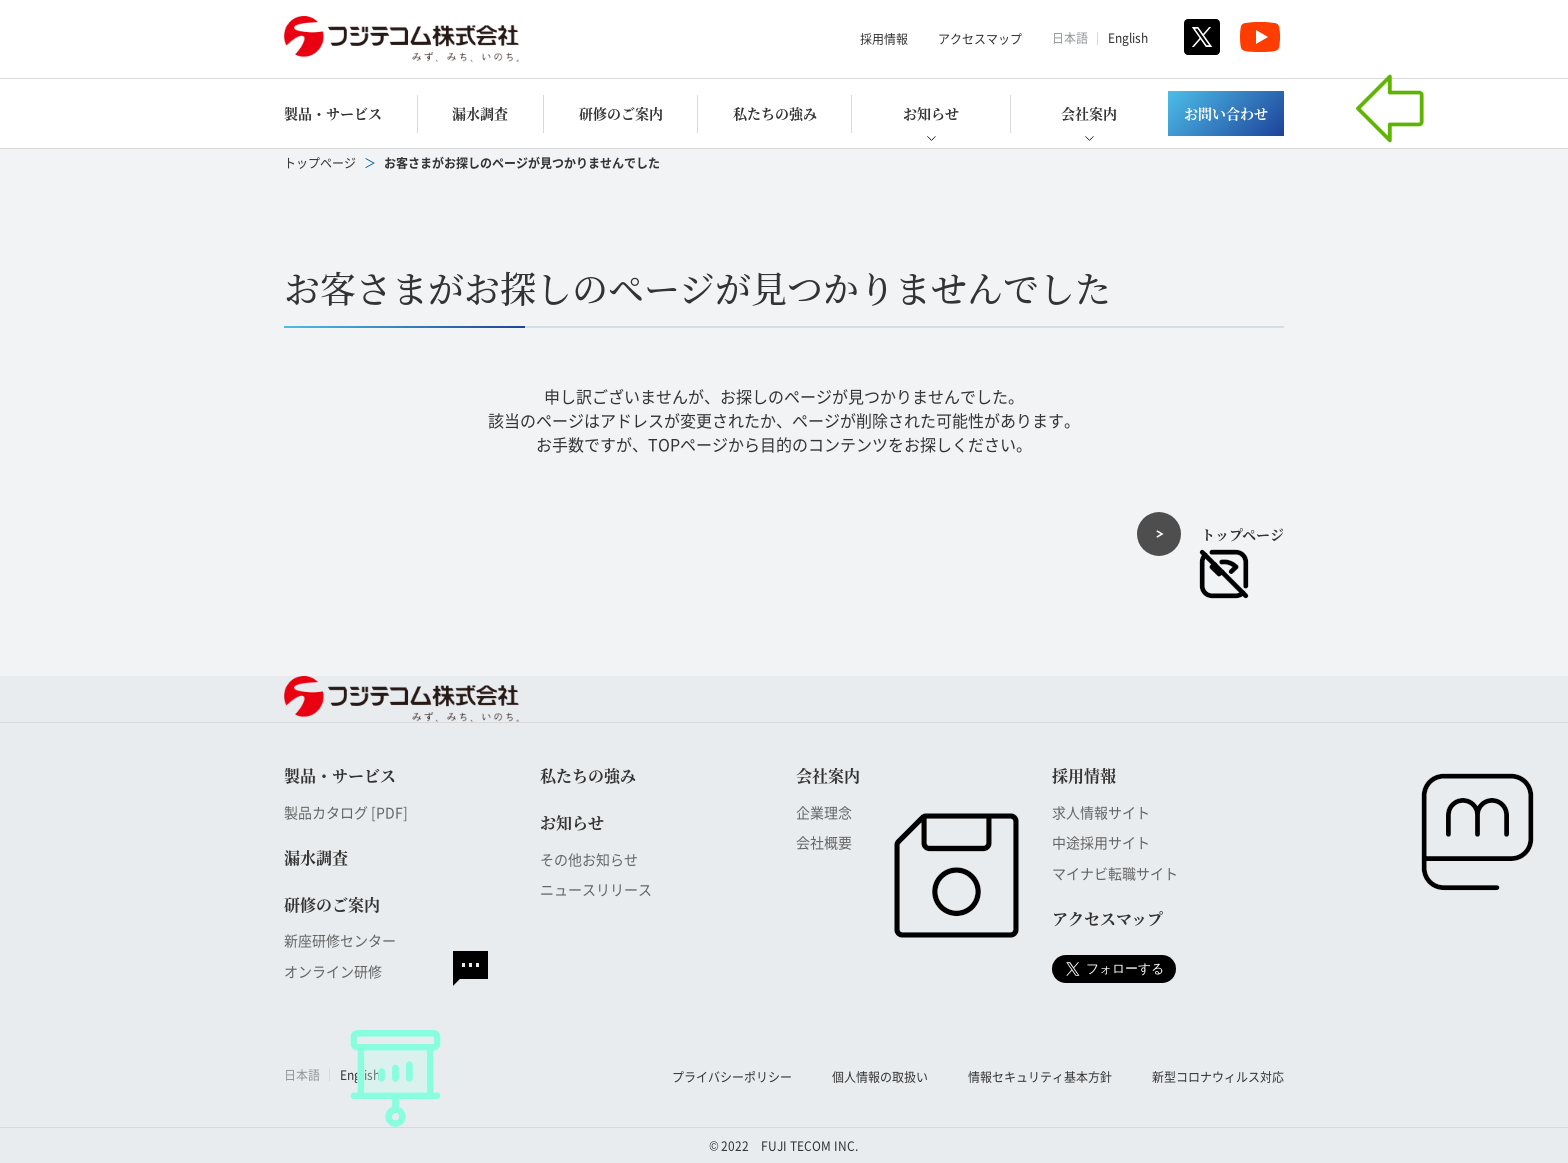 The width and height of the screenshot is (1568, 1163). What do you see at coordinates (1477, 829) in the screenshot?
I see `open mastodon app` at bounding box center [1477, 829].